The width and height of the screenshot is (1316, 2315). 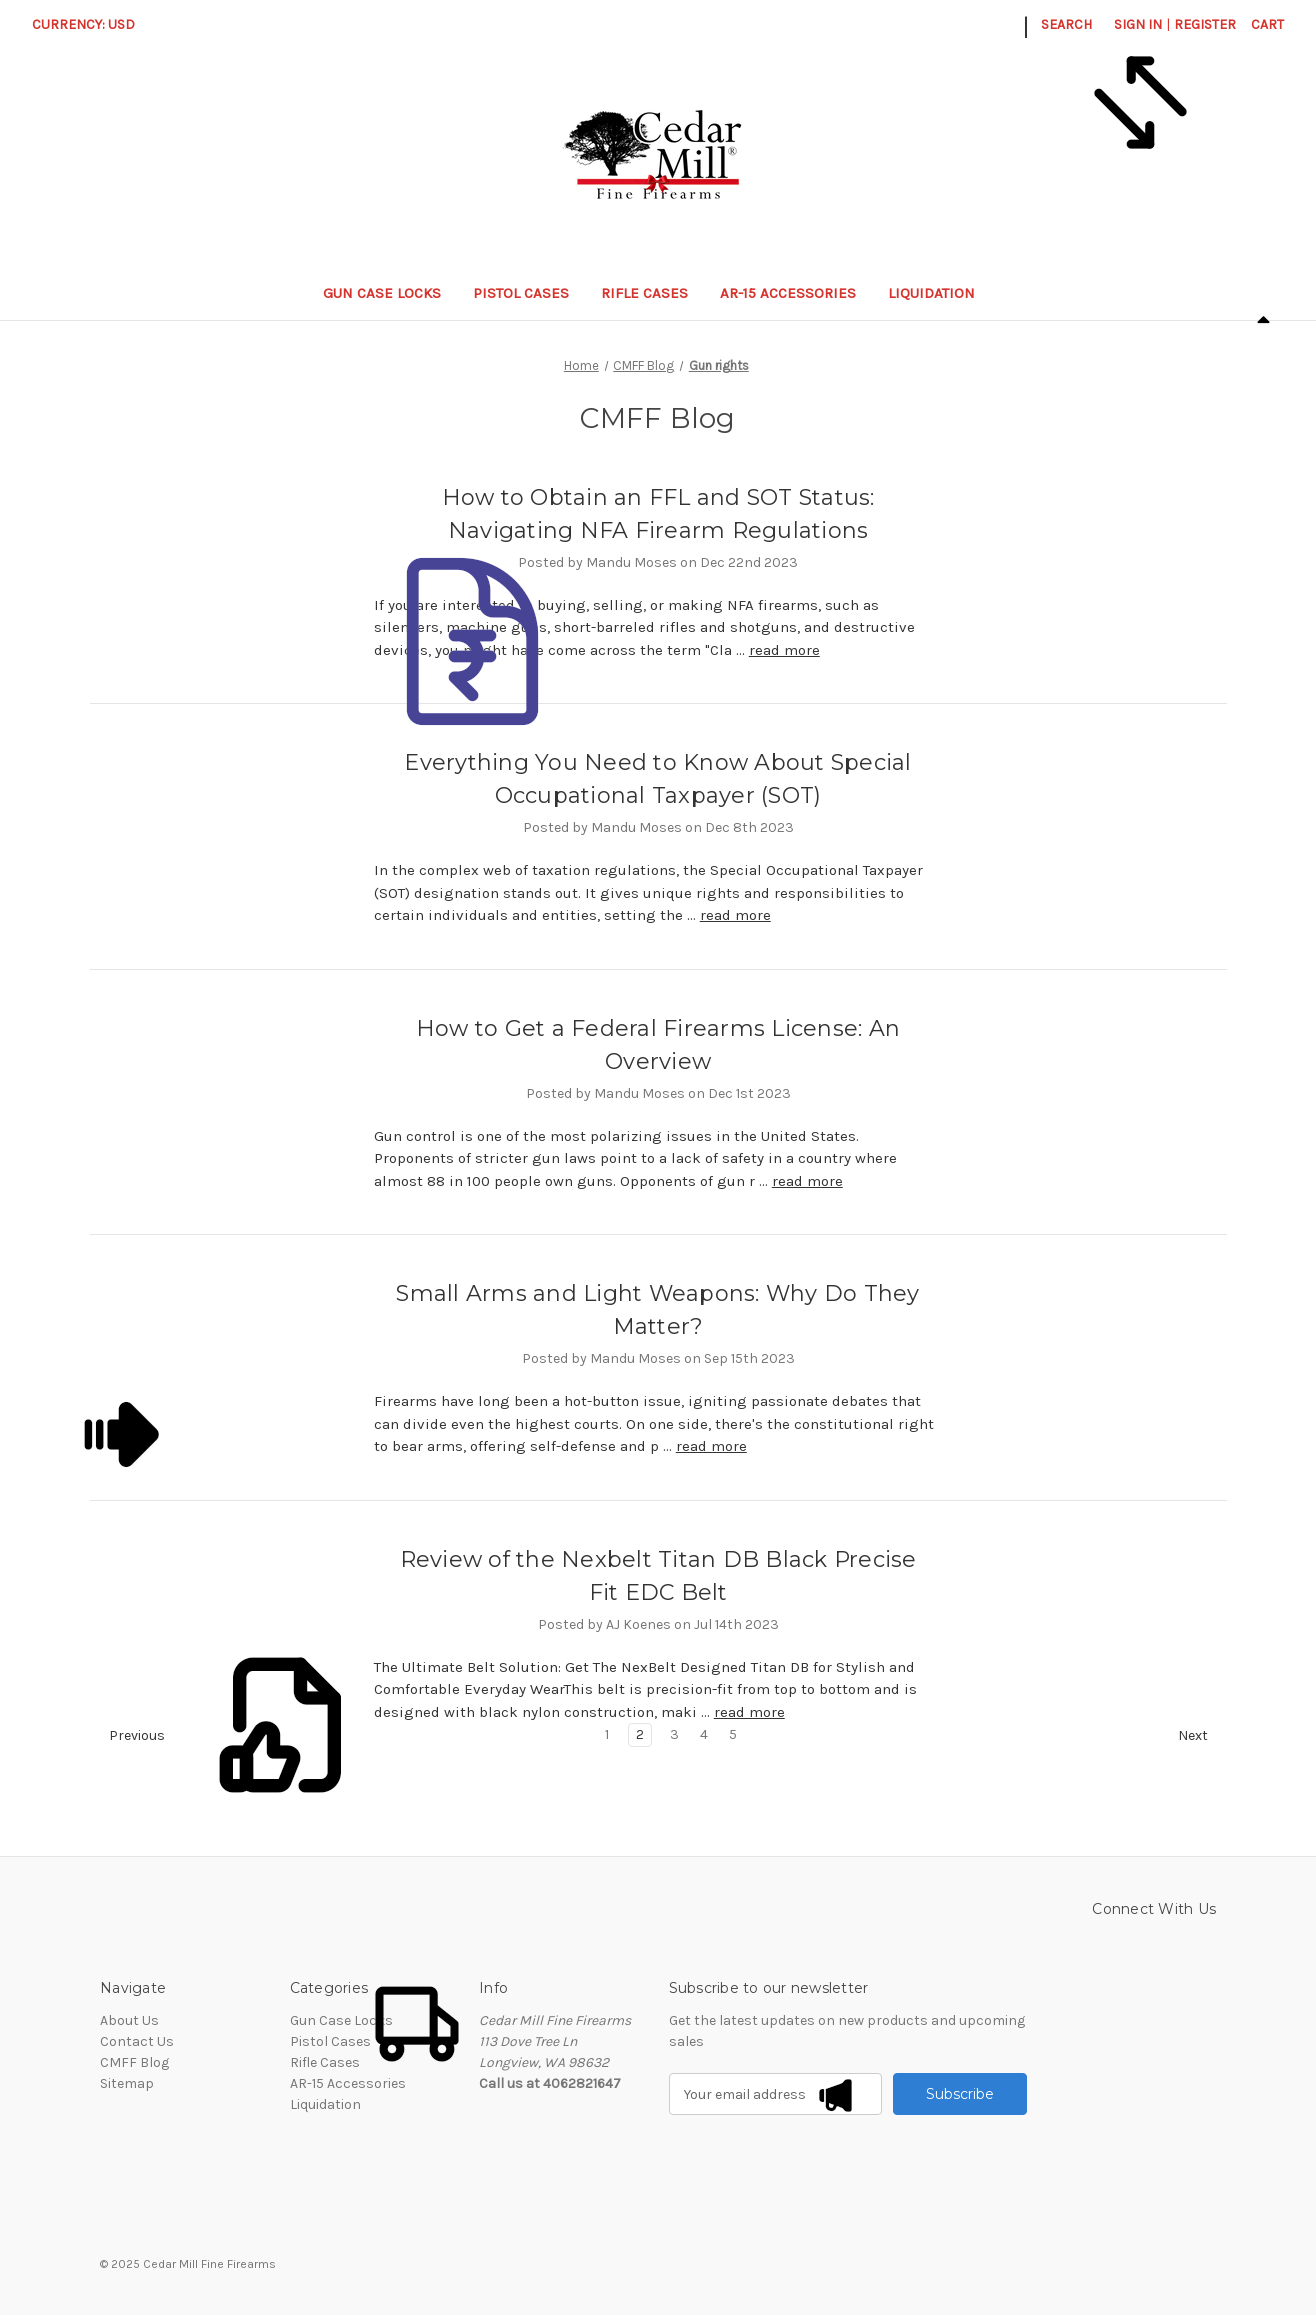 What do you see at coordinates (472, 641) in the screenshot?
I see `view rupee payment document` at bounding box center [472, 641].